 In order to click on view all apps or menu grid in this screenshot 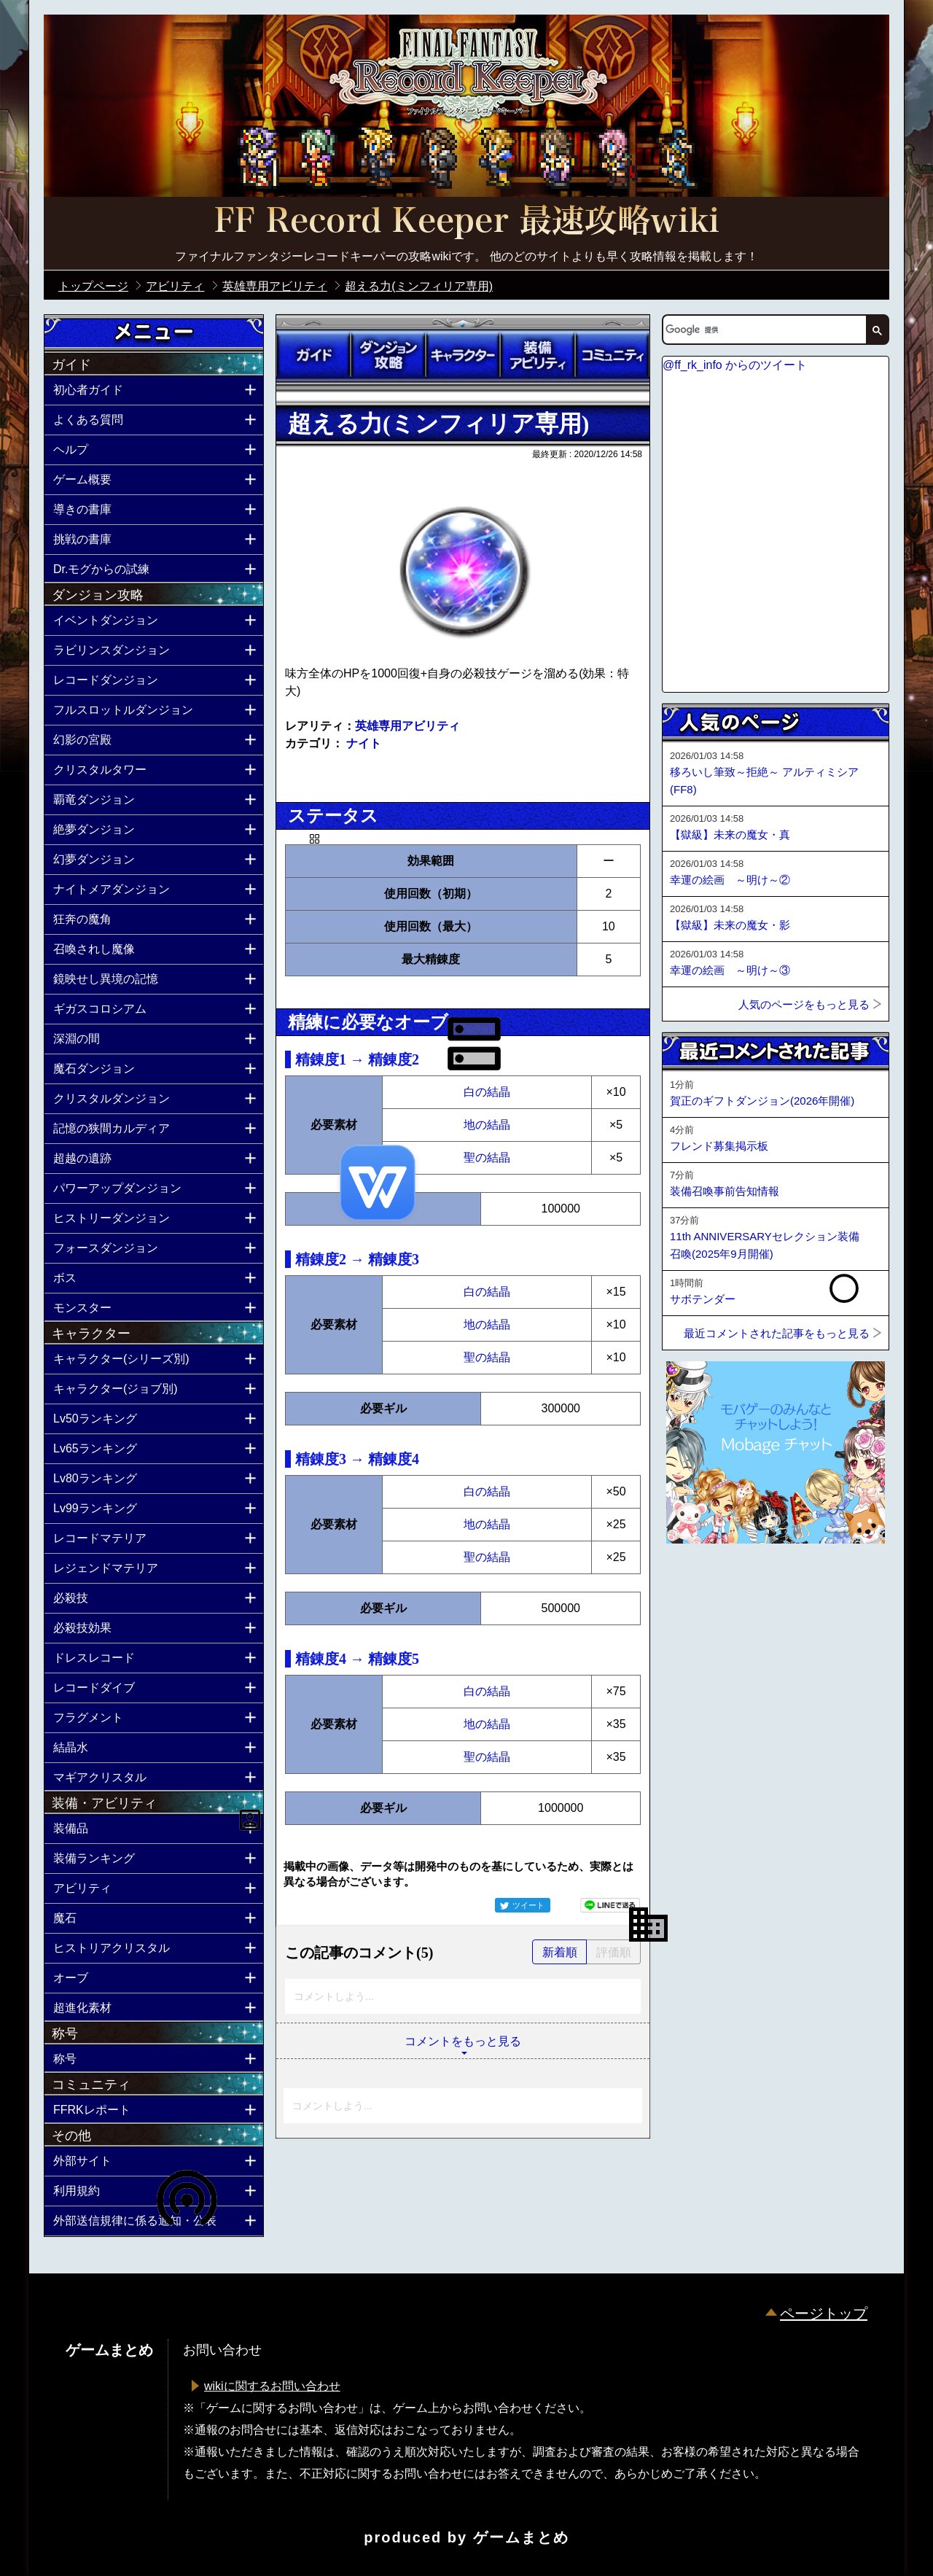, I will do `click(314, 838)`.